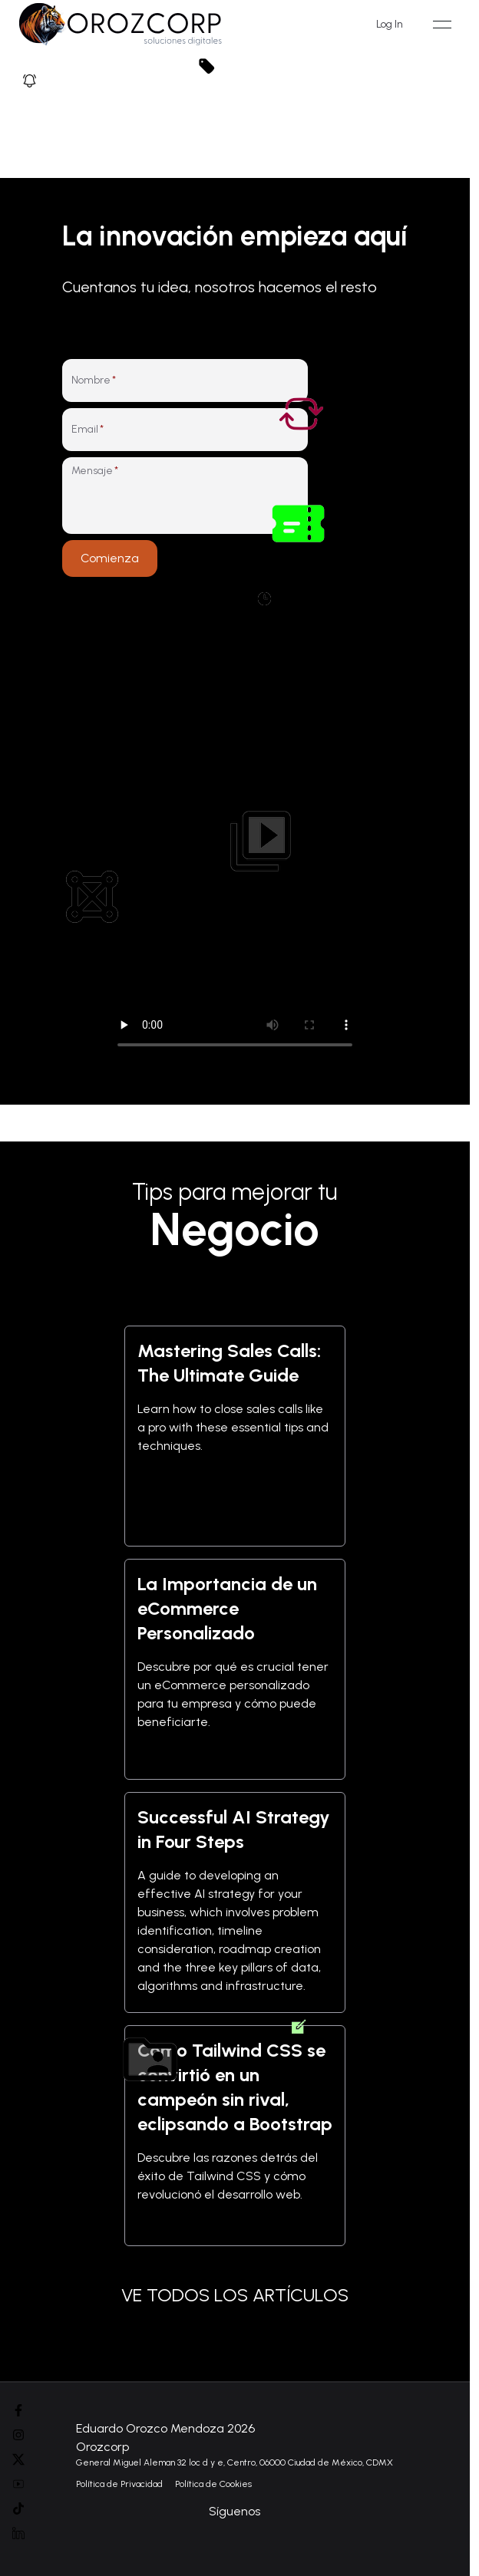 The width and height of the screenshot is (479, 2576). I want to click on indicates new notifications or alerts, so click(29, 81).